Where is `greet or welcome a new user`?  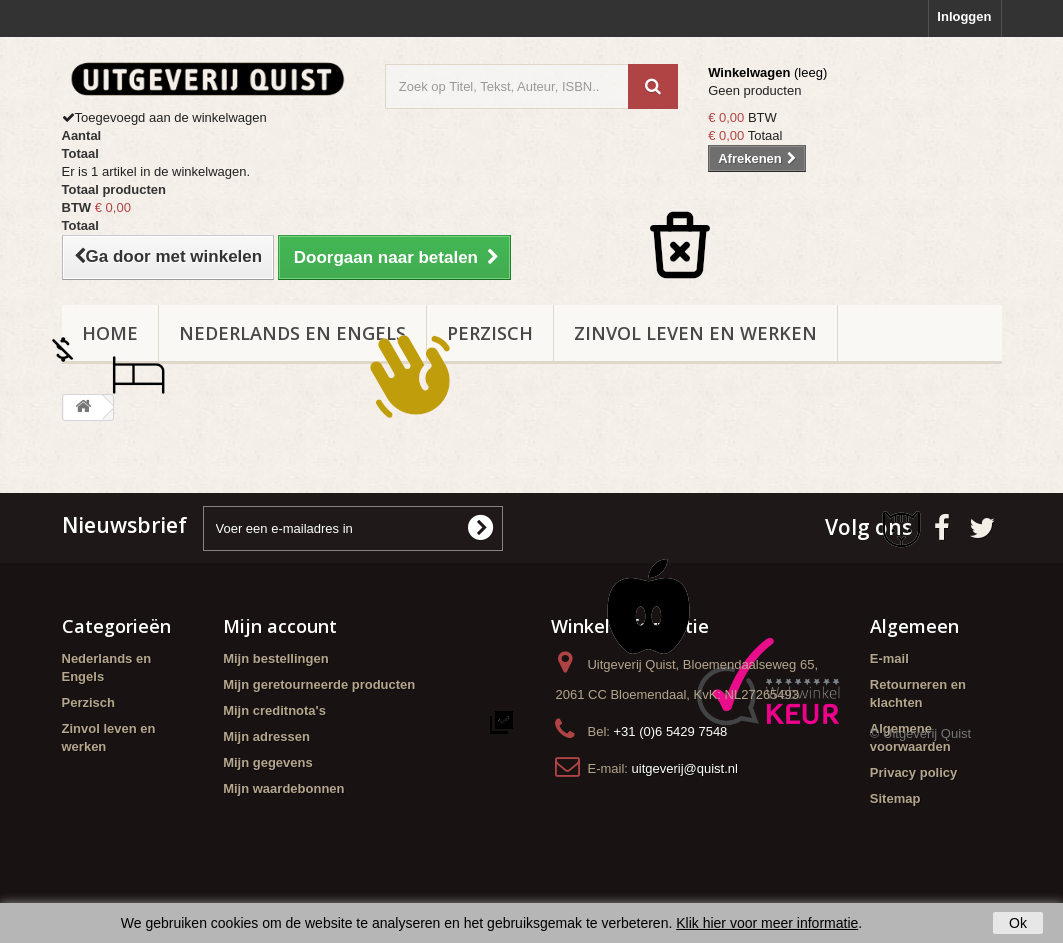
greet or welcome a new user is located at coordinates (410, 375).